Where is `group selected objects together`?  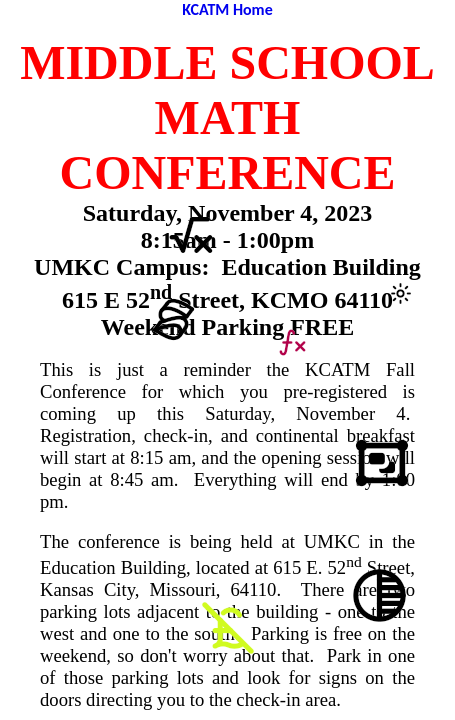
group selected objects together is located at coordinates (382, 463).